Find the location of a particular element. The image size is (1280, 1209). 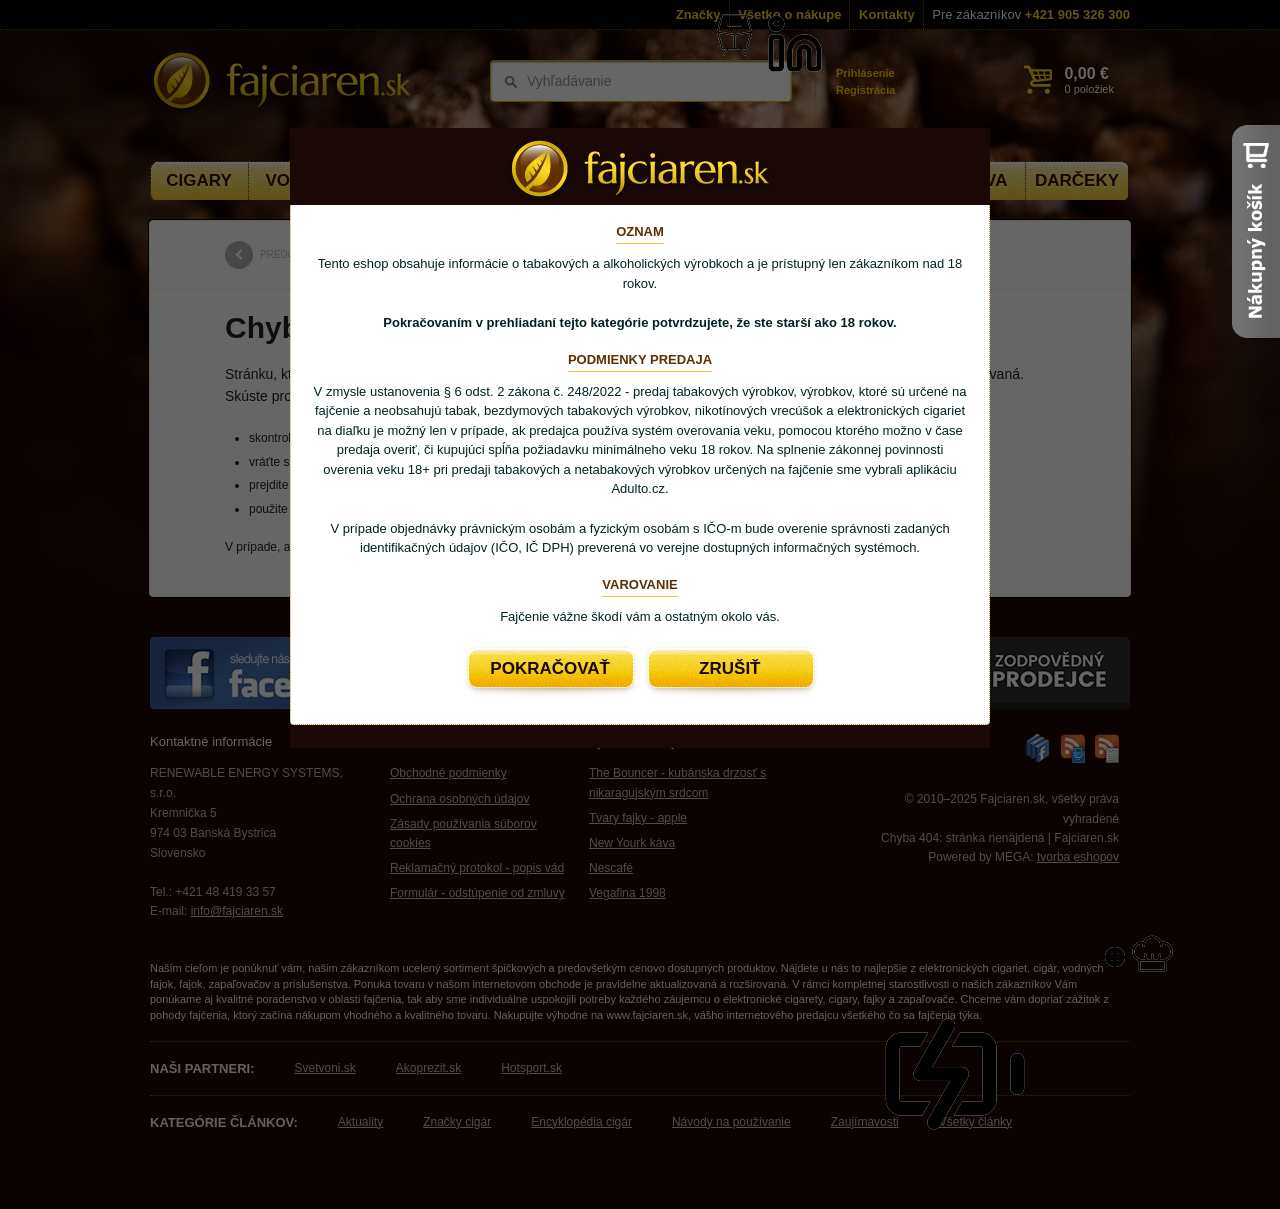

connect with linkedin is located at coordinates (795, 45).